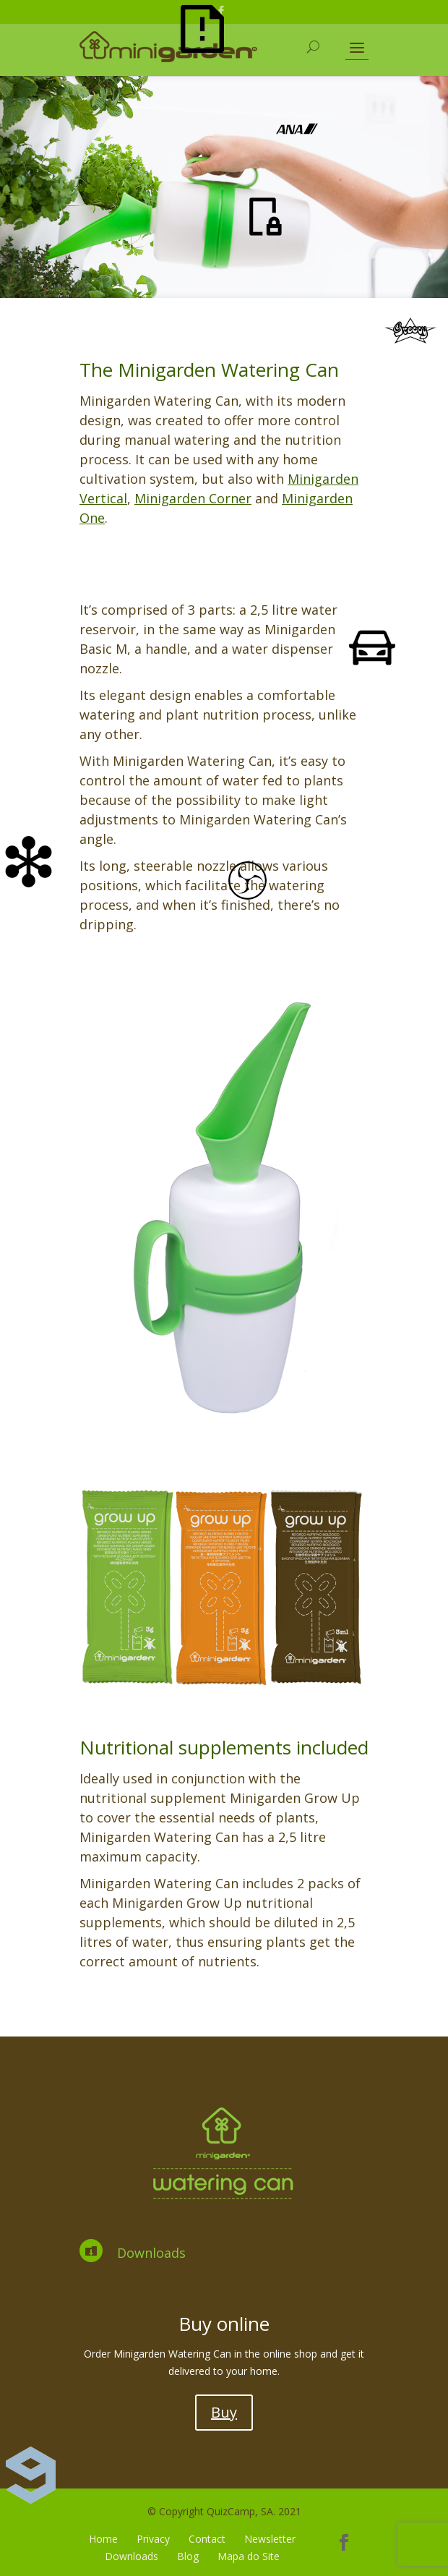  I want to click on launch GoToMeeting app, so click(28, 861).